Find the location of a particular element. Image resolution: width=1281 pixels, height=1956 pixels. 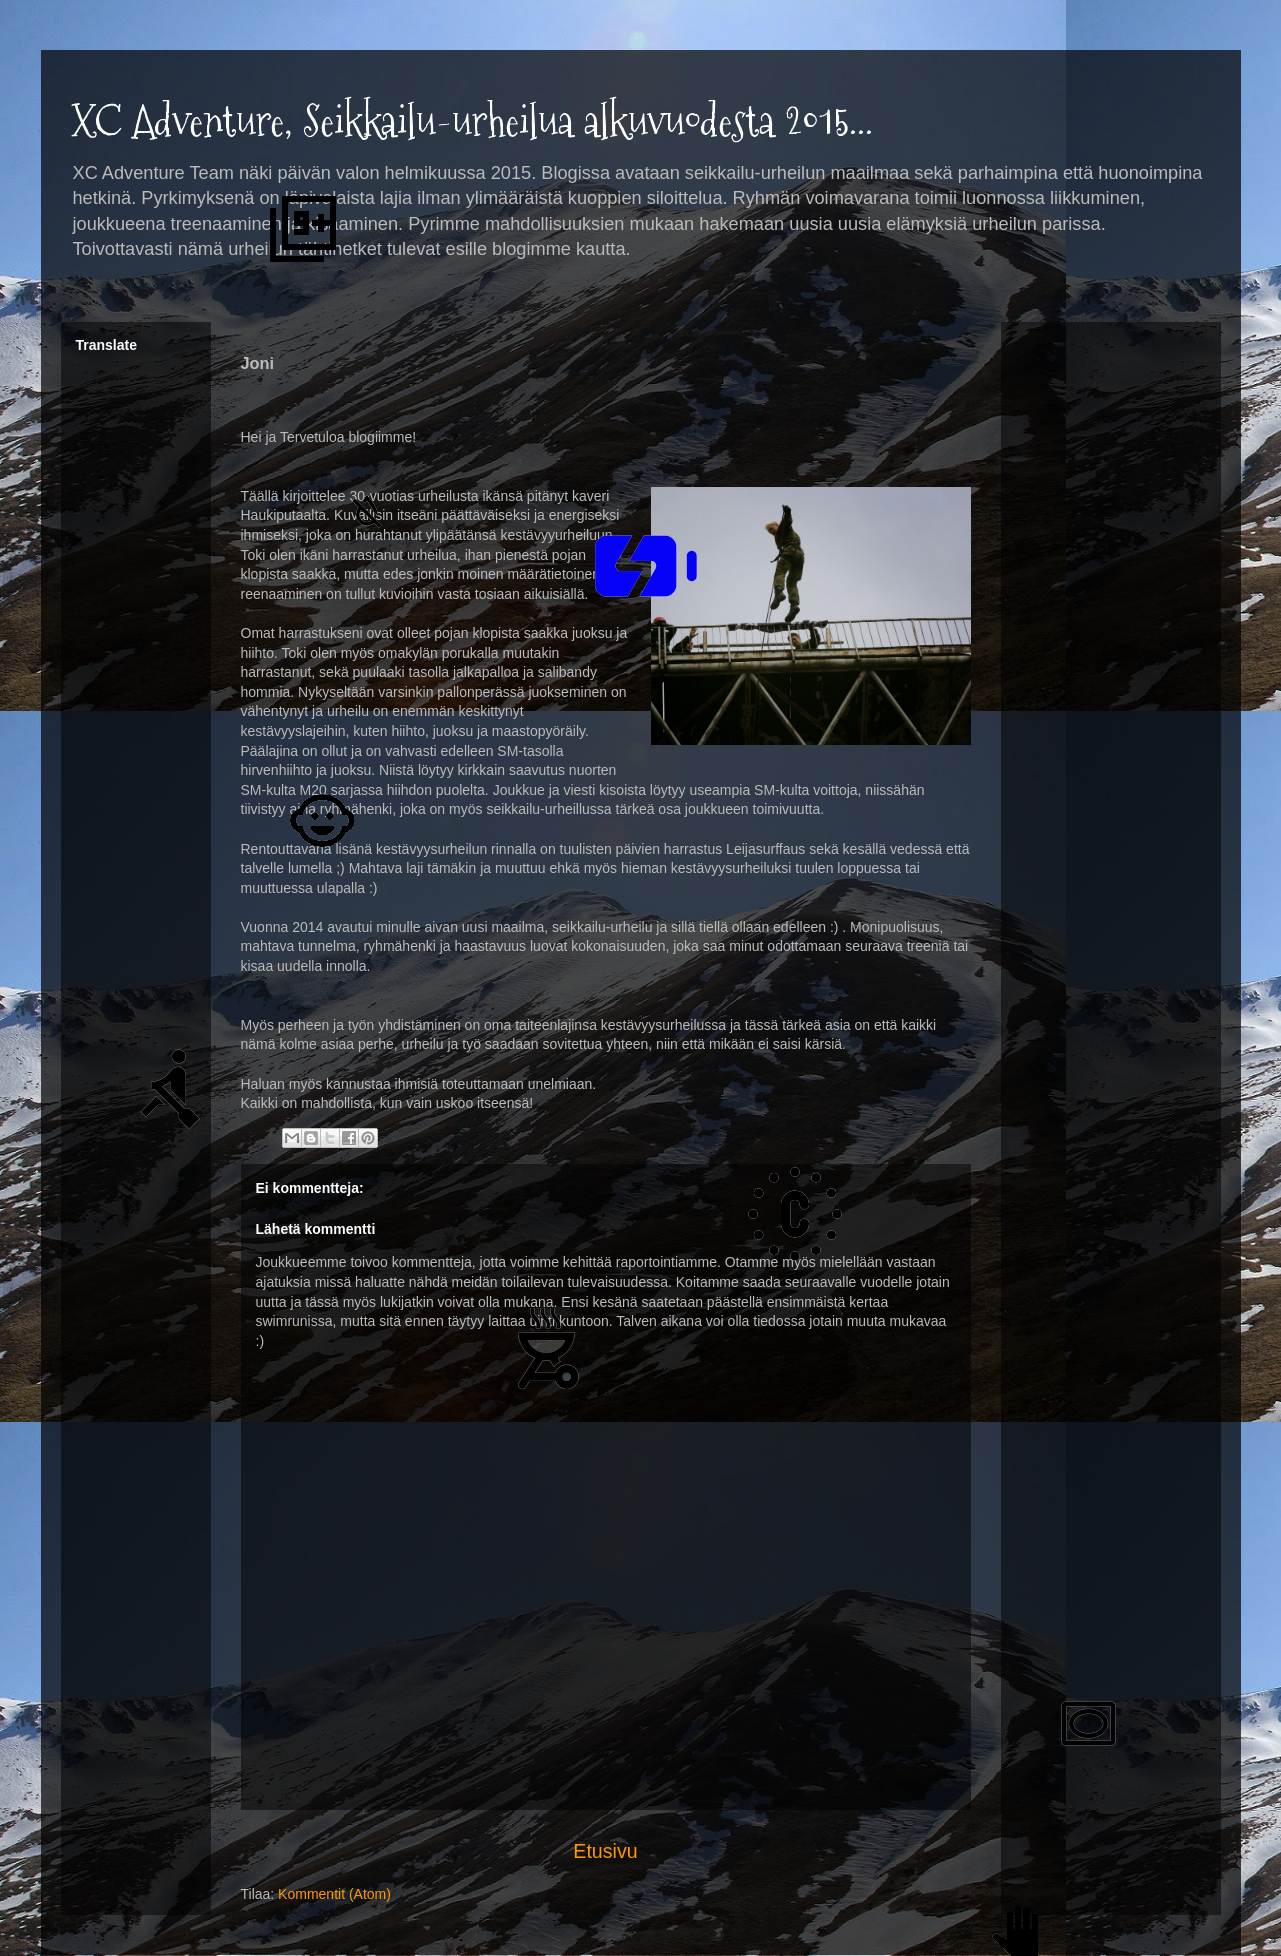

stop or pause an action is located at coordinates (1015, 1931).